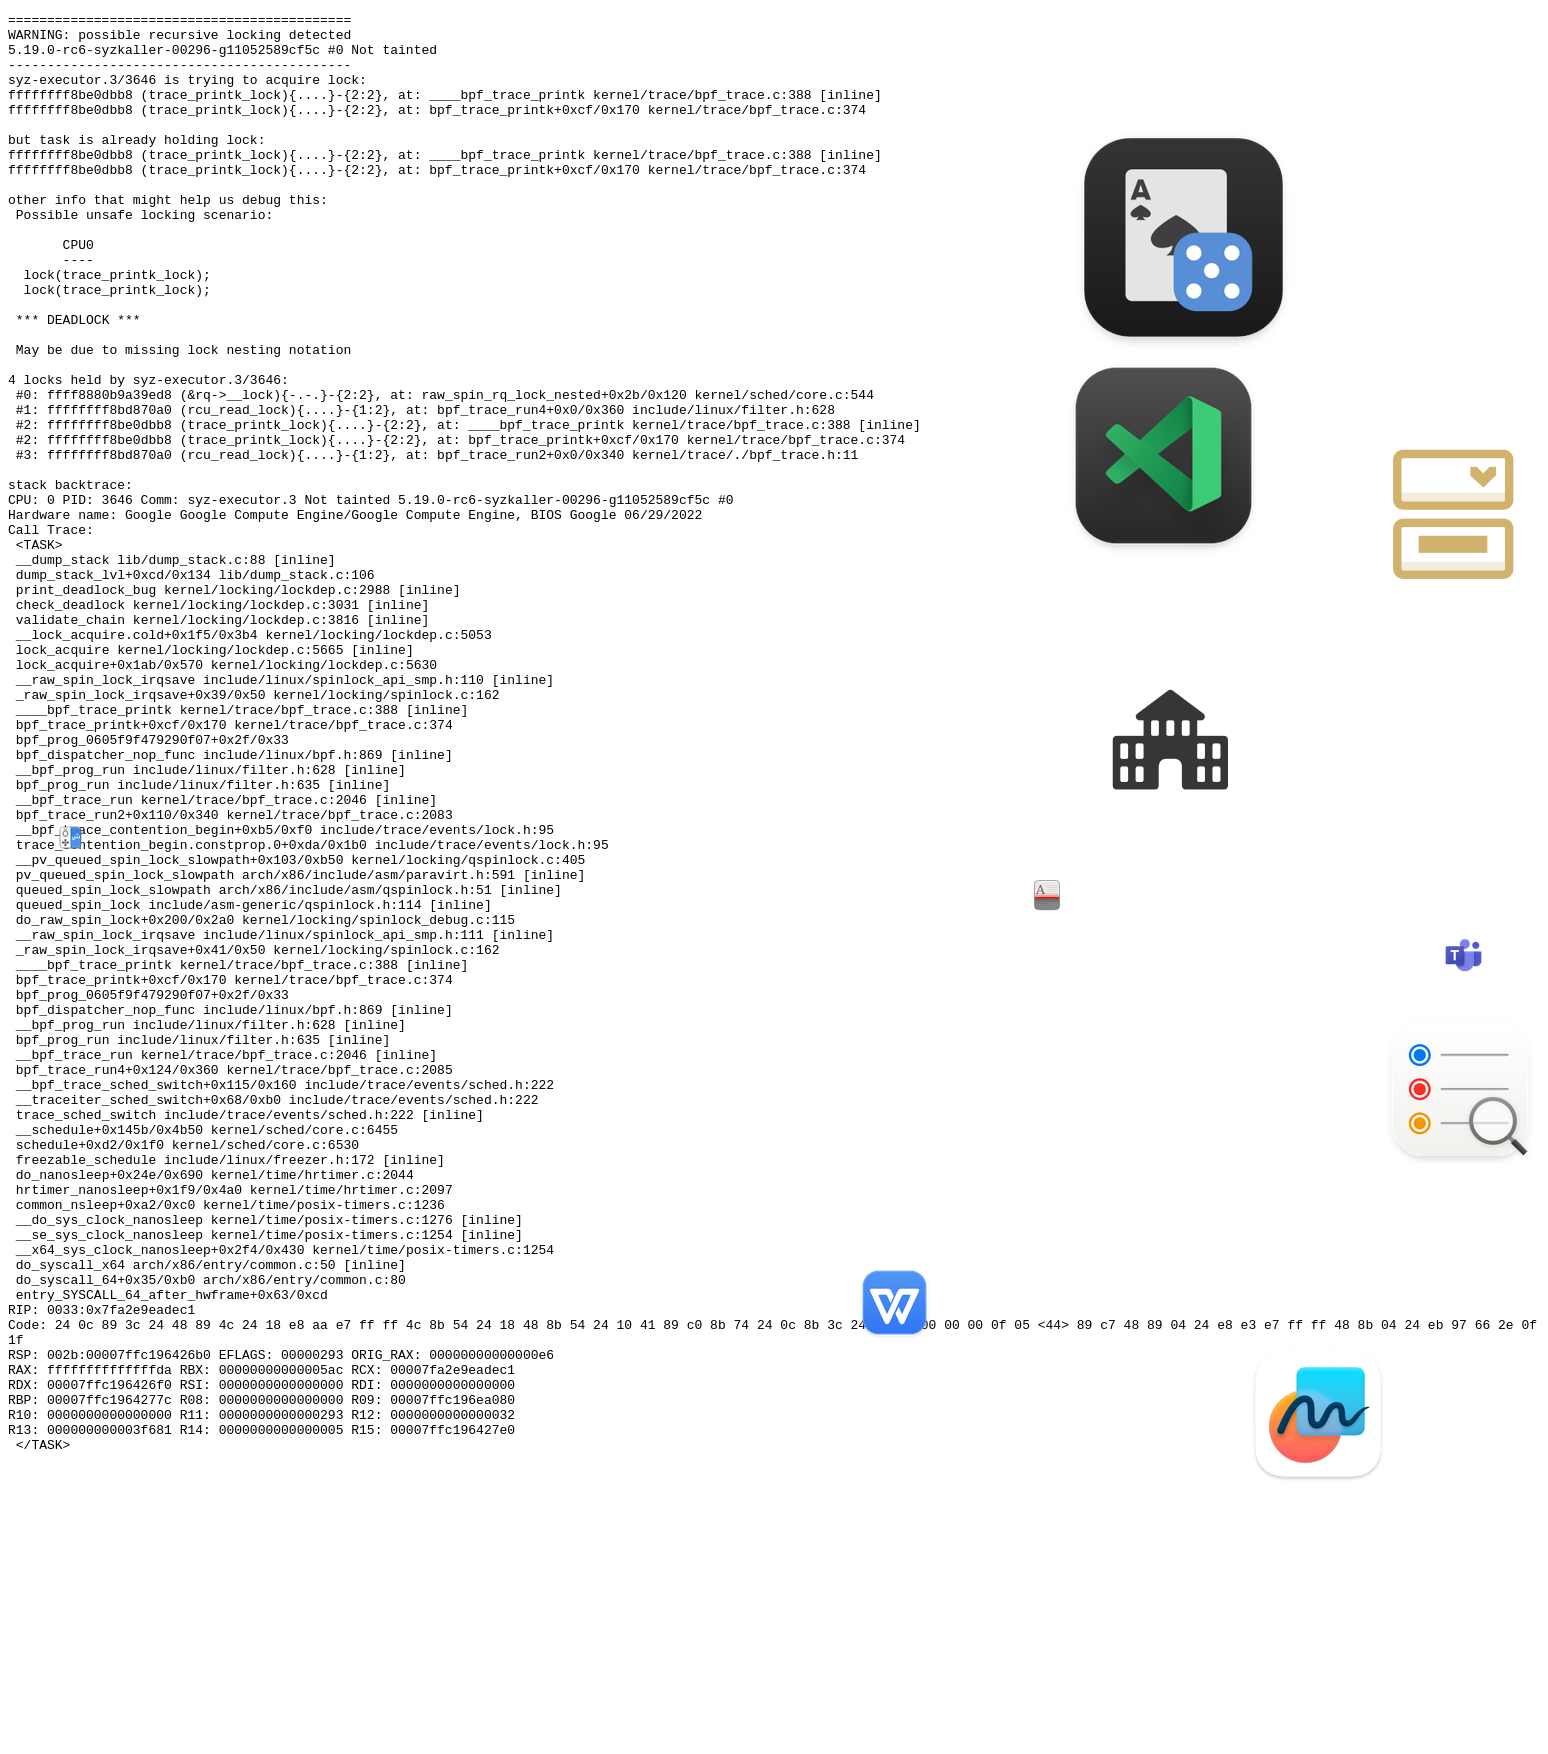 This screenshot has width=1548, height=1754. What do you see at coordinates (1460, 1088) in the screenshot?
I see `open the log viewer application` at bounding box center [1460, 1088].